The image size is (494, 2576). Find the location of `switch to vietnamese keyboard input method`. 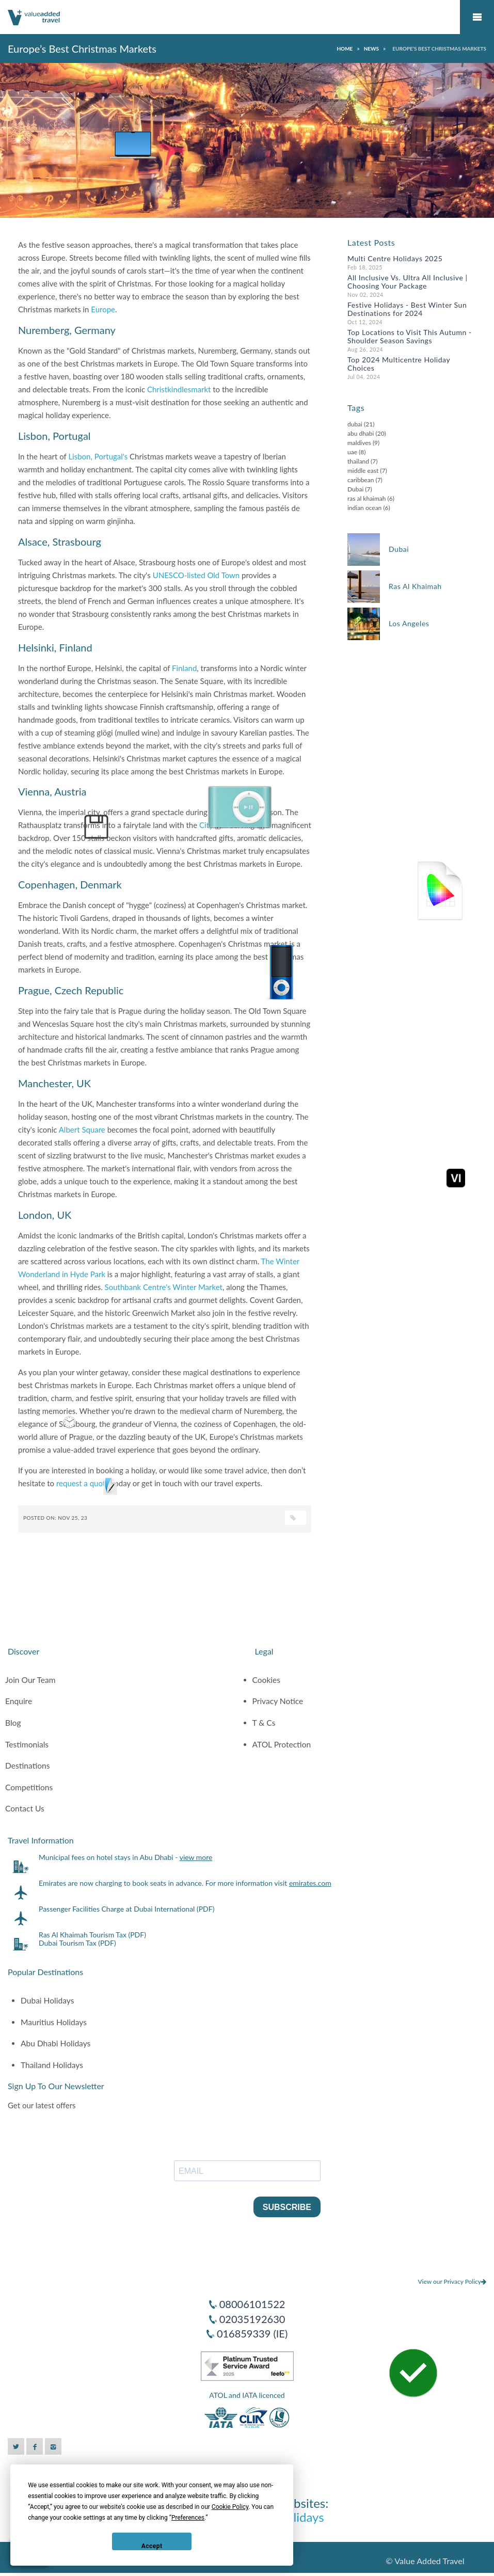

switch to vietnamese keyboard input method is located at coordinates (456, 1178).